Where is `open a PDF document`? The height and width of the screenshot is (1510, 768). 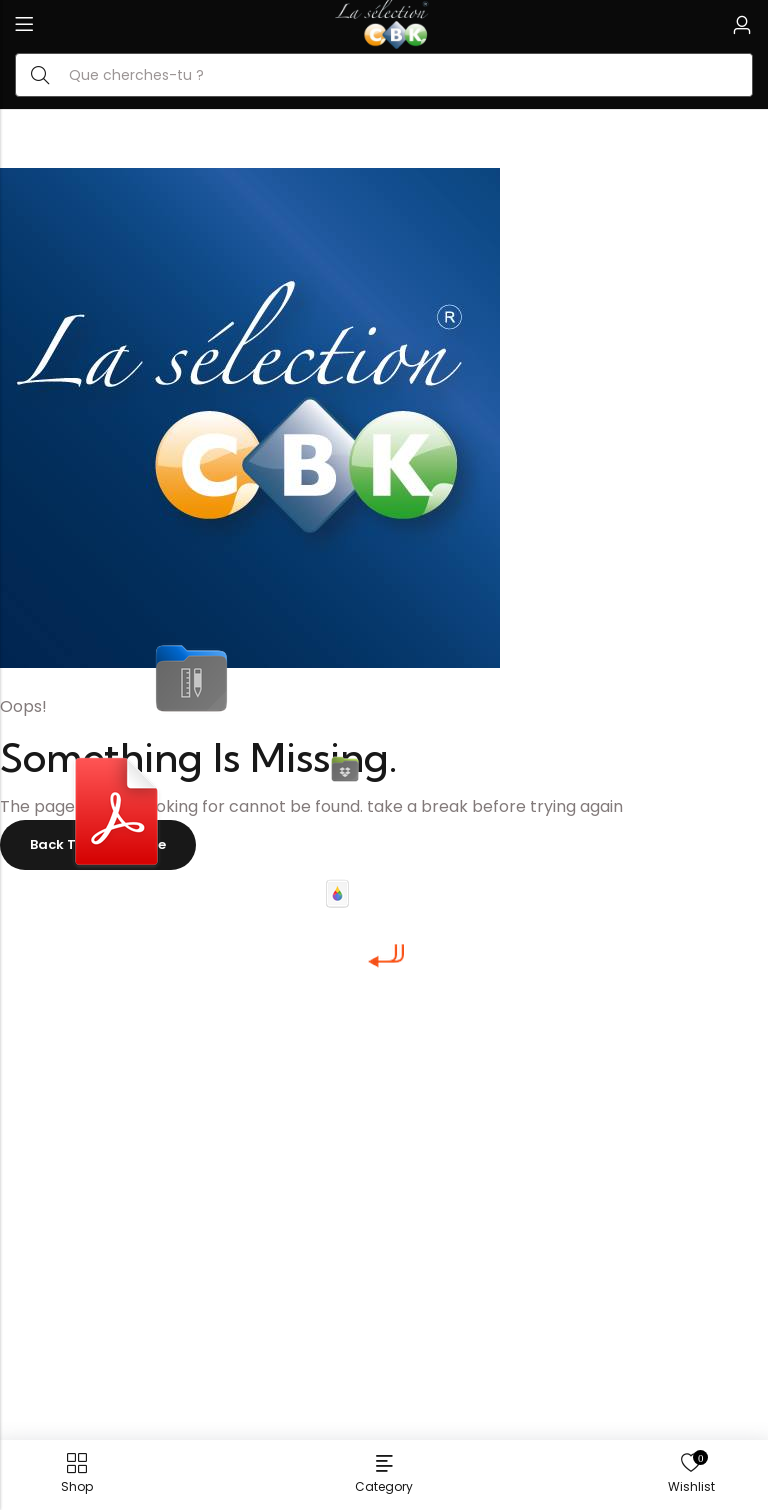 open a PDF document is located at coordinates (116, 813).